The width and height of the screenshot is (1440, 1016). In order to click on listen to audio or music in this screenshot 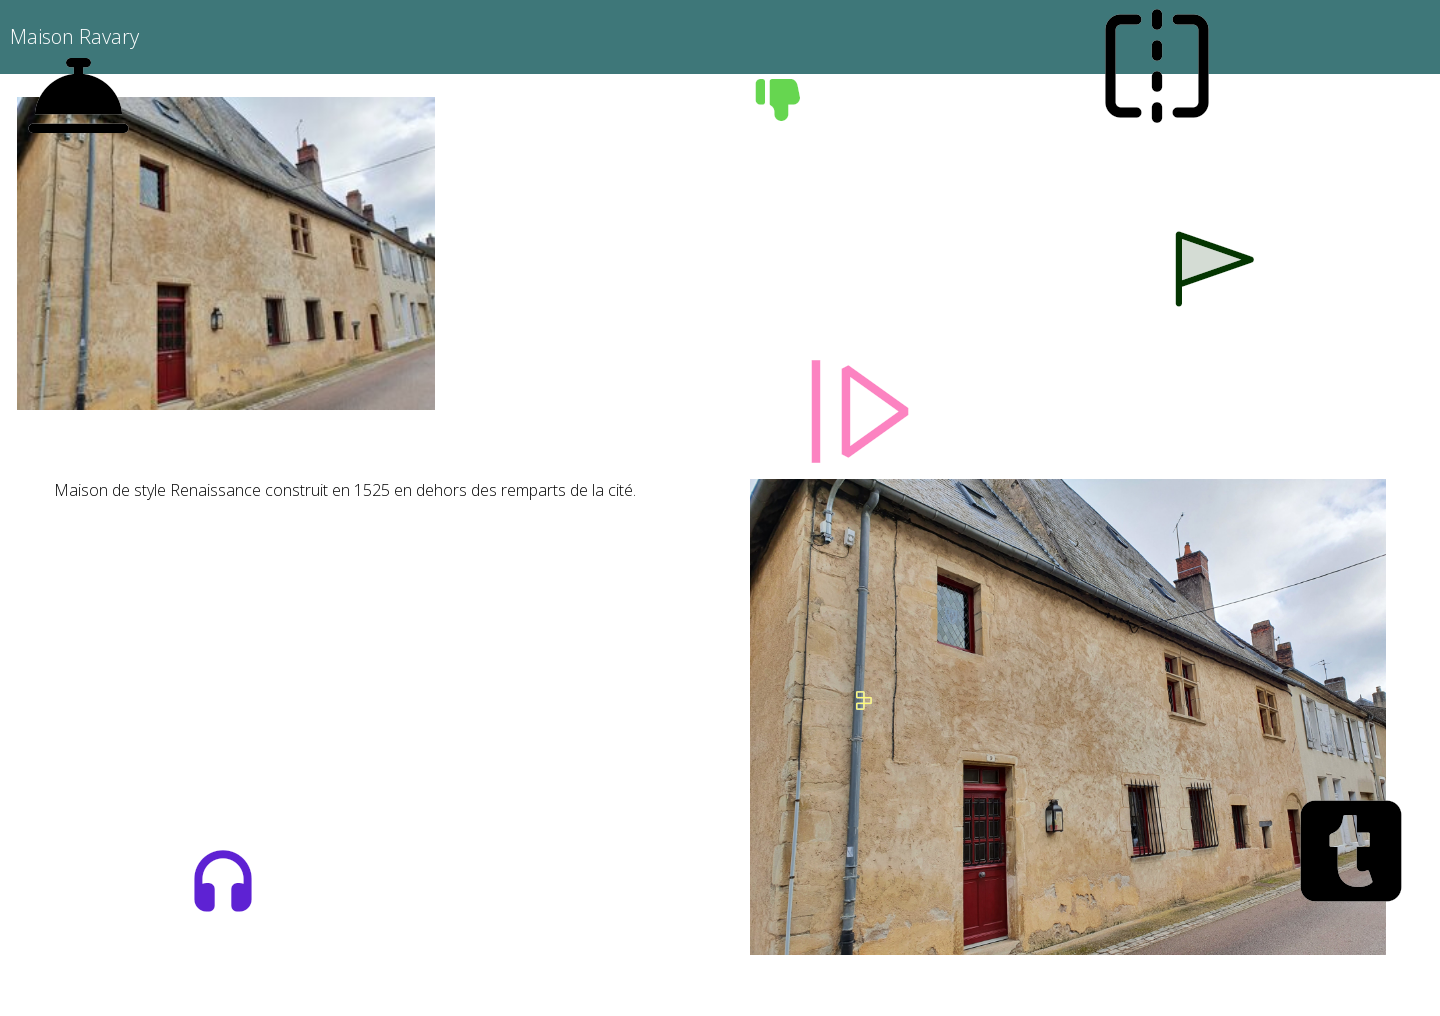, I will do `click(223, 883)`.